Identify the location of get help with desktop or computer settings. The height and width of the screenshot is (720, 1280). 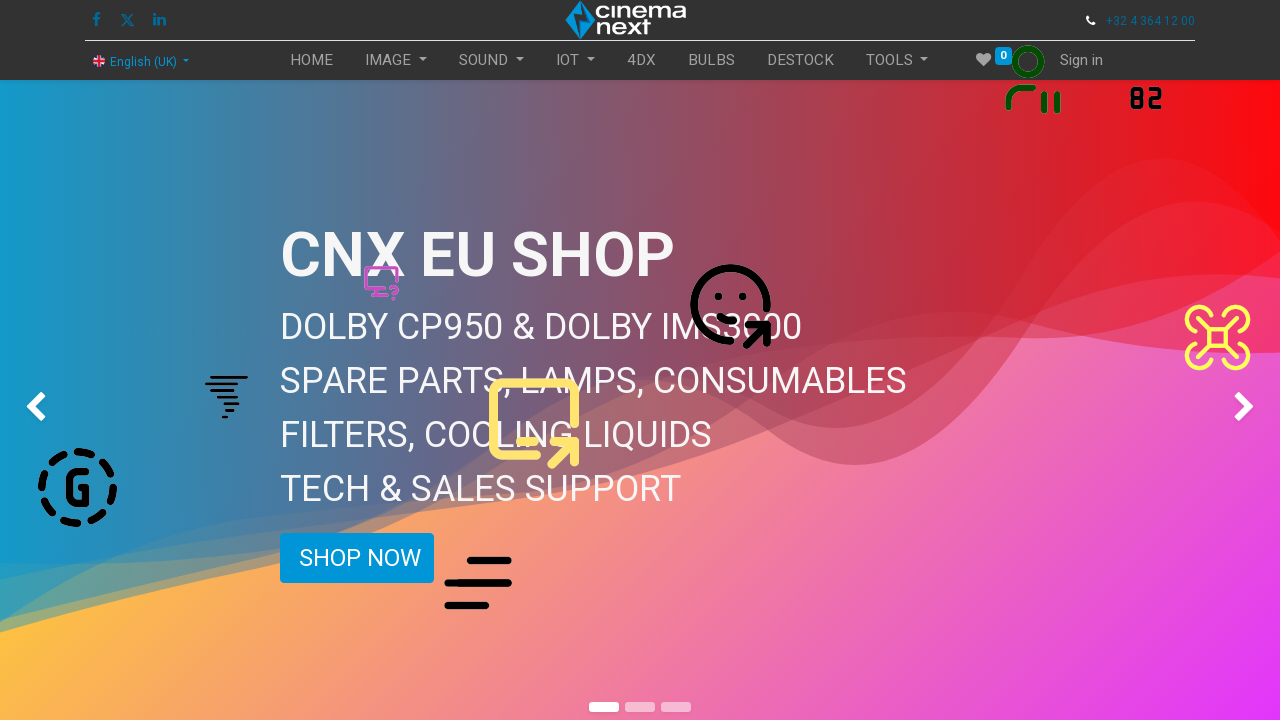
(381, 281).